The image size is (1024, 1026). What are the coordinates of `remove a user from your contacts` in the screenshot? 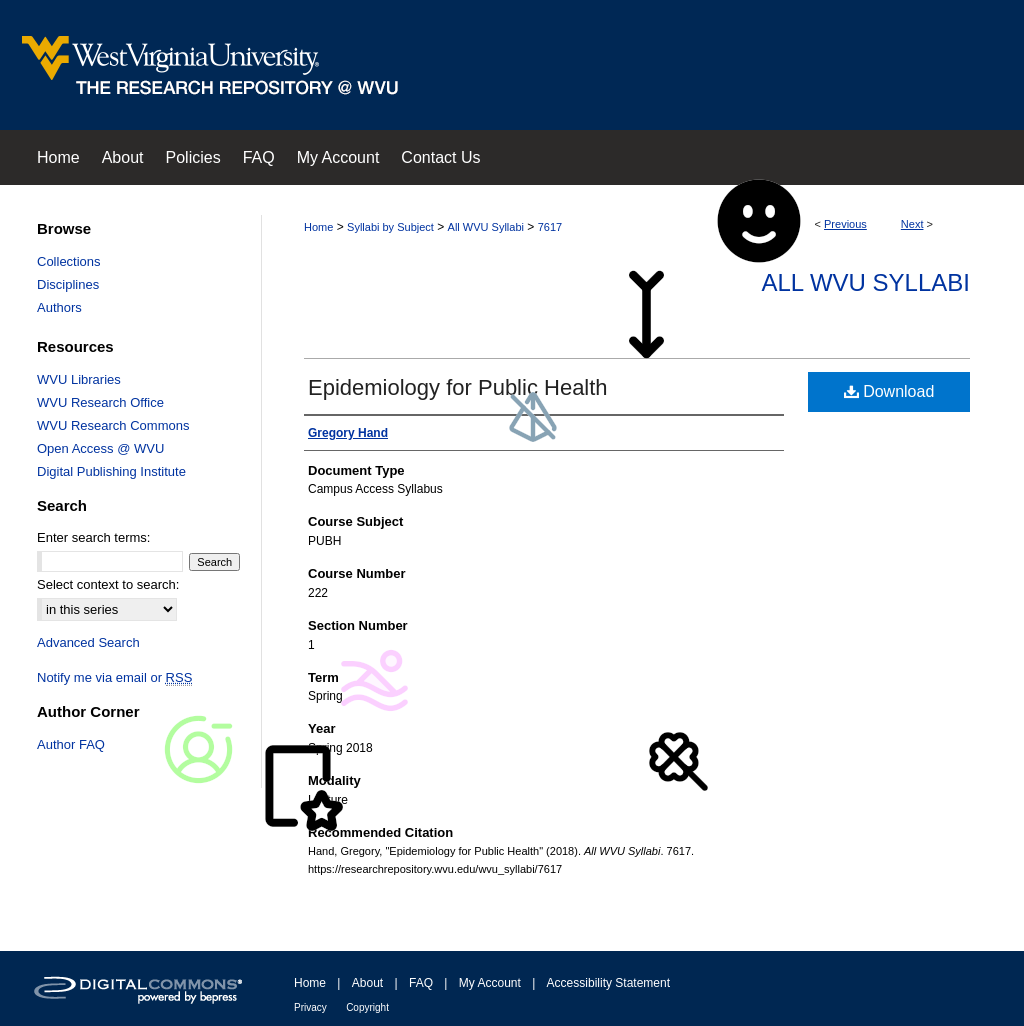 It's located at (198, 749).